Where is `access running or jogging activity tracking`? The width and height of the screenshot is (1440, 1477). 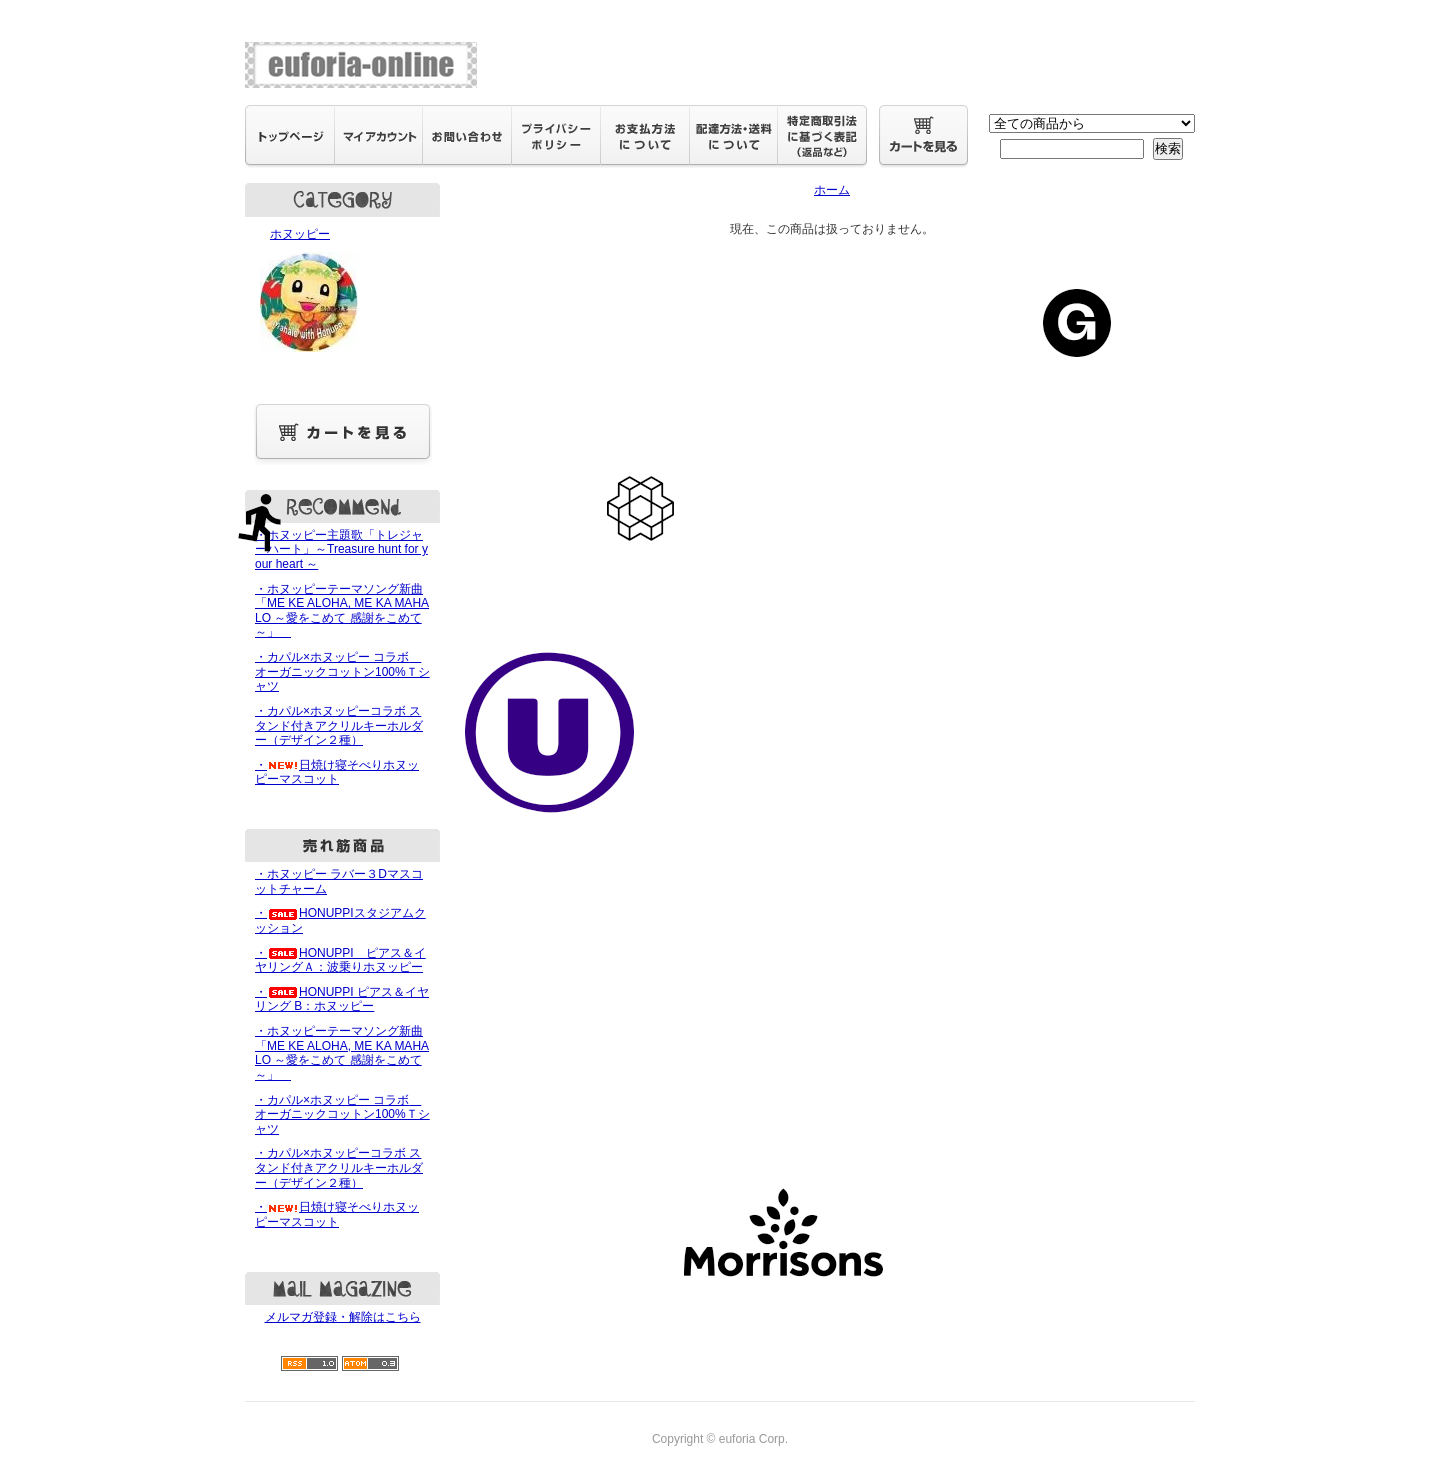
access running or jogging activity tracking is located at coordinates (262, 522).